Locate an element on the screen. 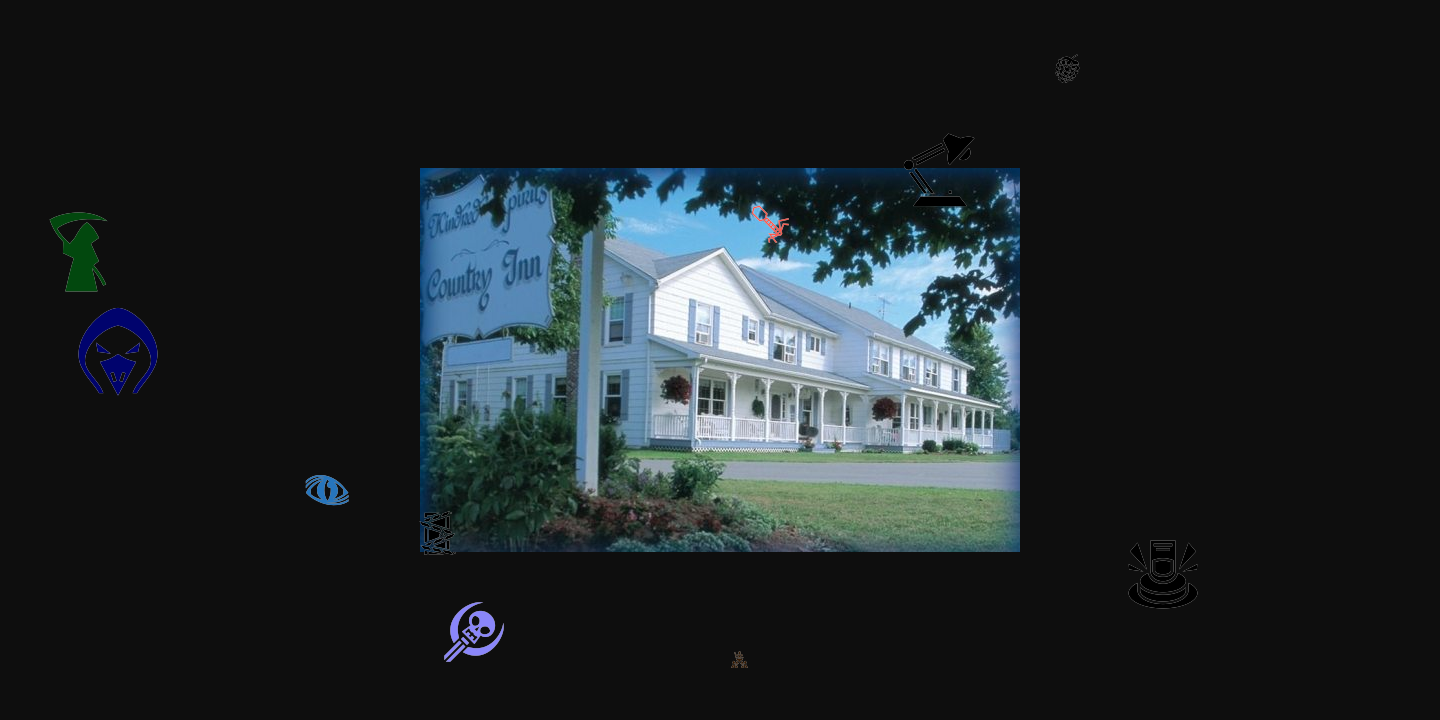 The width and height of the screenshot is (1440, 720). tap to confirm or activate is located at coordinates (1163, 575).